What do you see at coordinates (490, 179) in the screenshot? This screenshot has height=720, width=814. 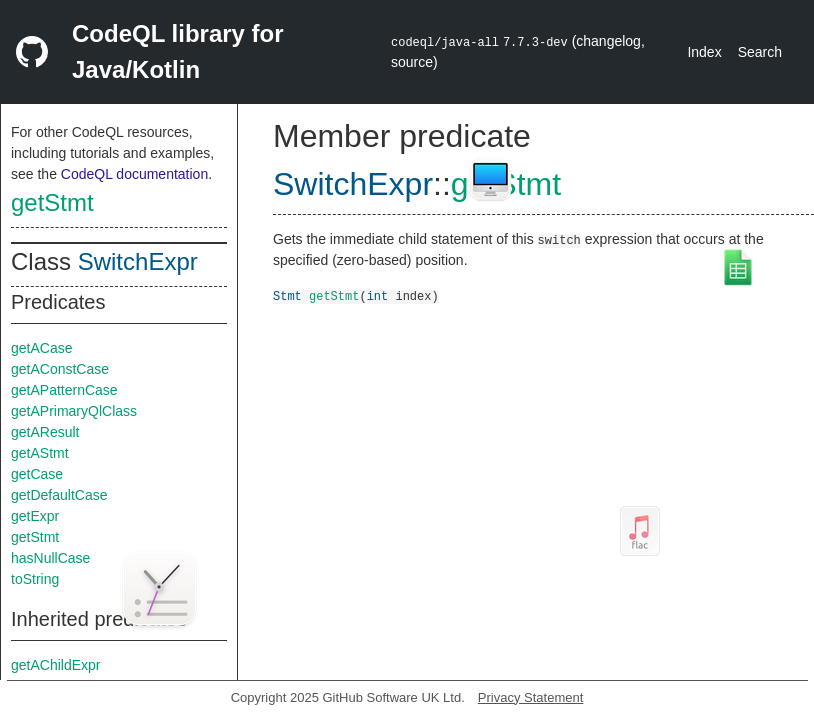 I see `open variety wallpaper changer app` at bounding box center [490, 179].